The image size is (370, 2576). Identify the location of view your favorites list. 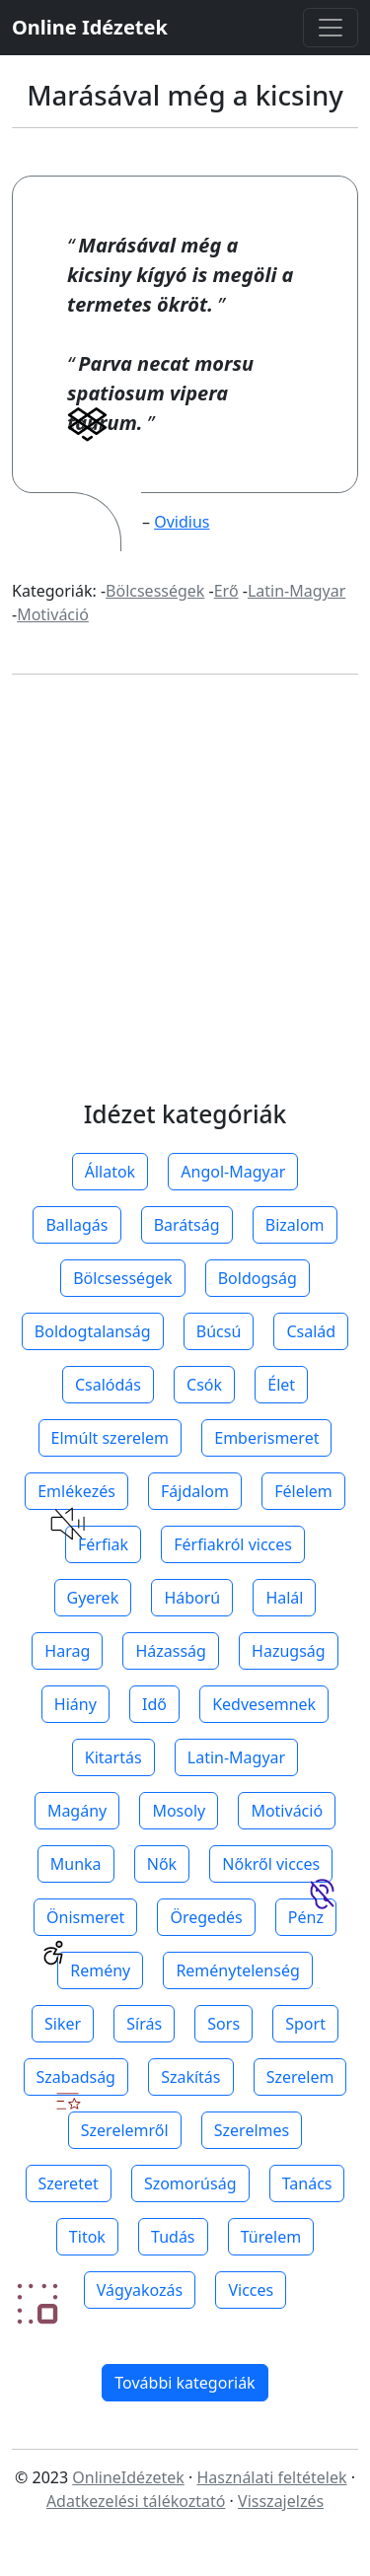
(67, 2101).